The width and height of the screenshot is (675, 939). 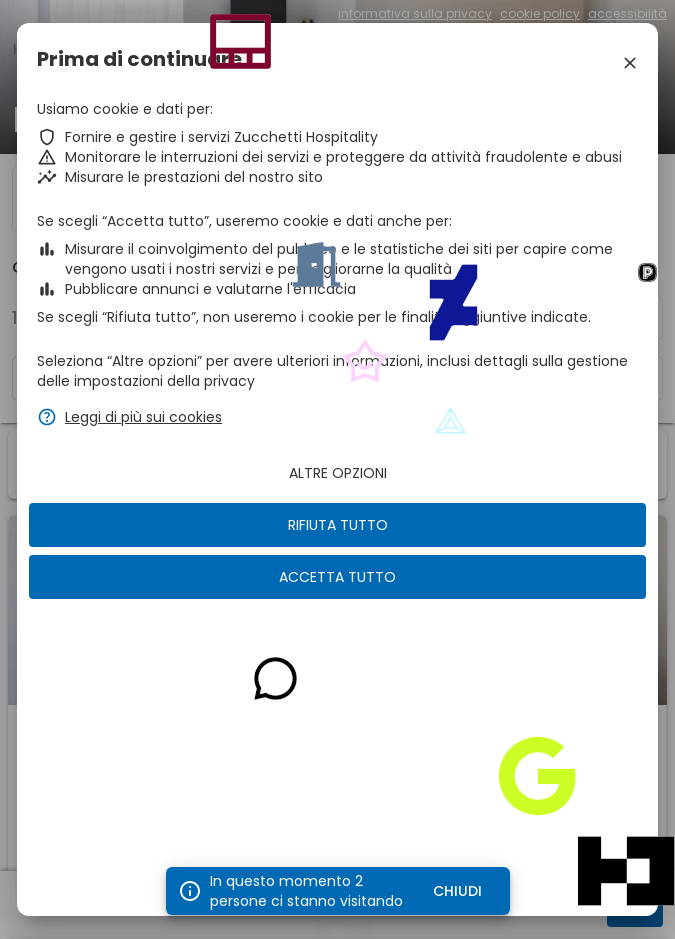 I want to click on better auth authentication service logo, so click(x=626, y=871).